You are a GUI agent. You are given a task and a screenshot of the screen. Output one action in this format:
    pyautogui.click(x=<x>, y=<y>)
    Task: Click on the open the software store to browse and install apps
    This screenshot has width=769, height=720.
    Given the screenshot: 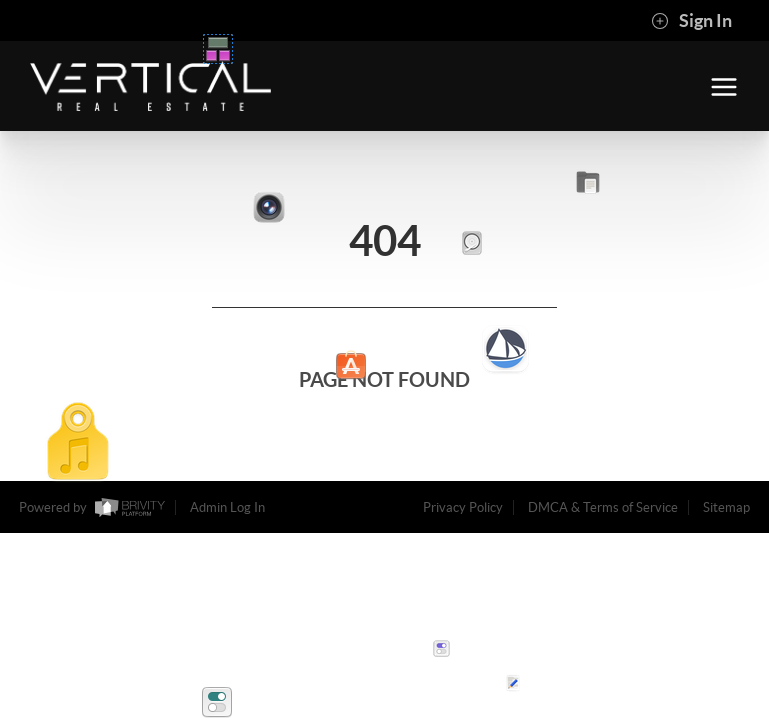 What is the action you would take?
    pyautogui.click(x=351, y=366)
    